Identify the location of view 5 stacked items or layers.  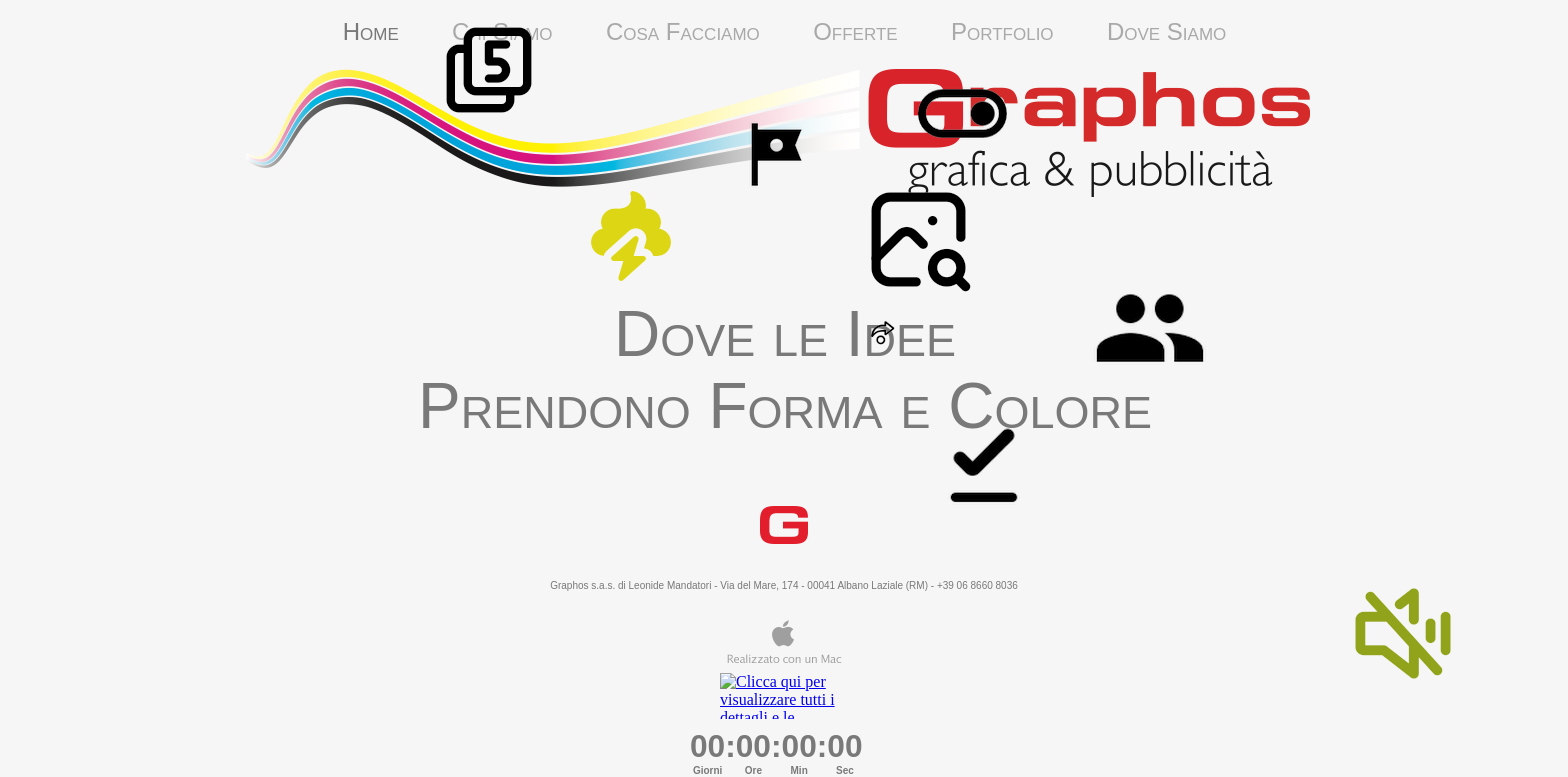
(489, 70).